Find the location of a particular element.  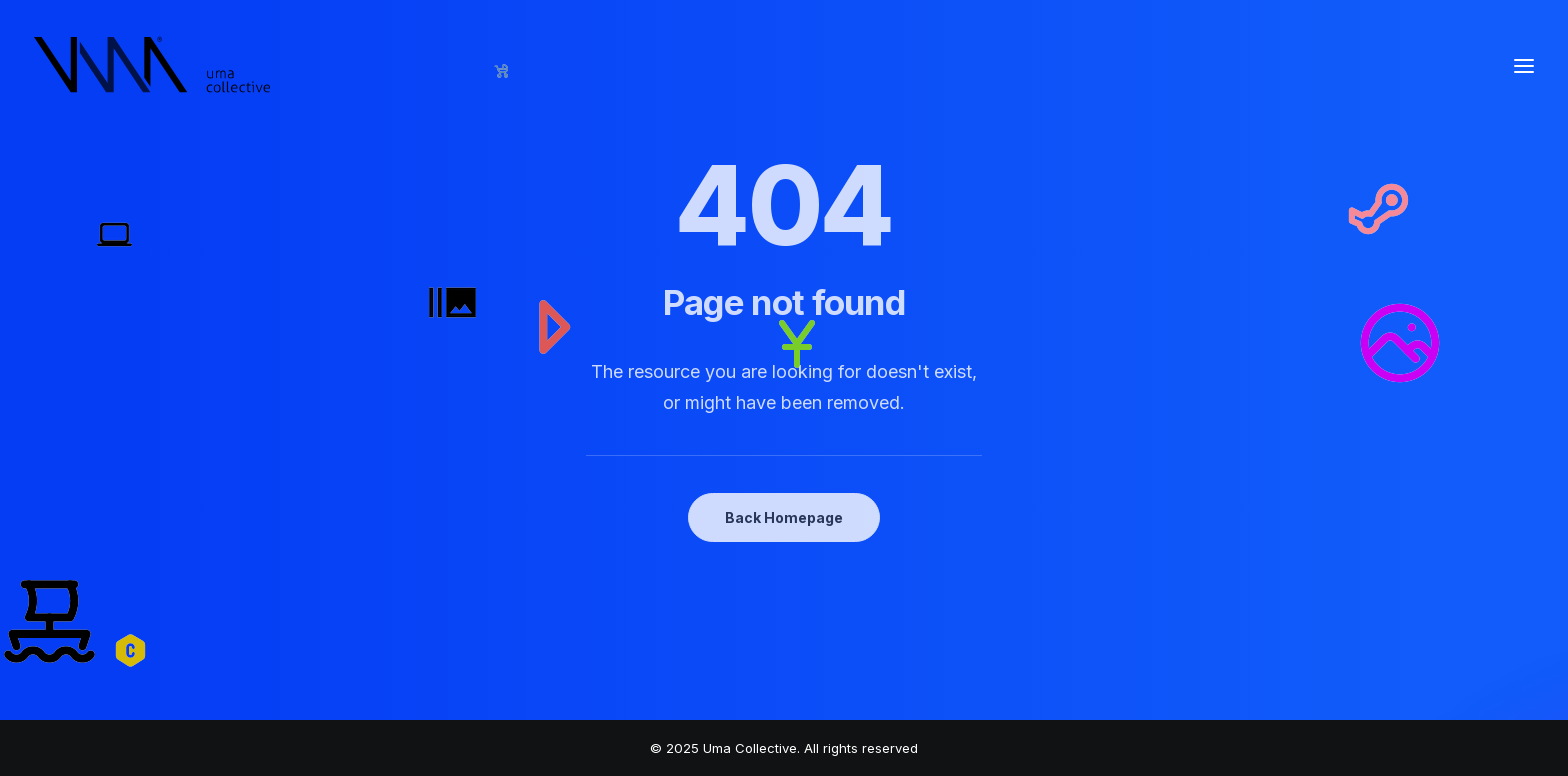

access sailing or boating features is located at coordinates (49, 621).